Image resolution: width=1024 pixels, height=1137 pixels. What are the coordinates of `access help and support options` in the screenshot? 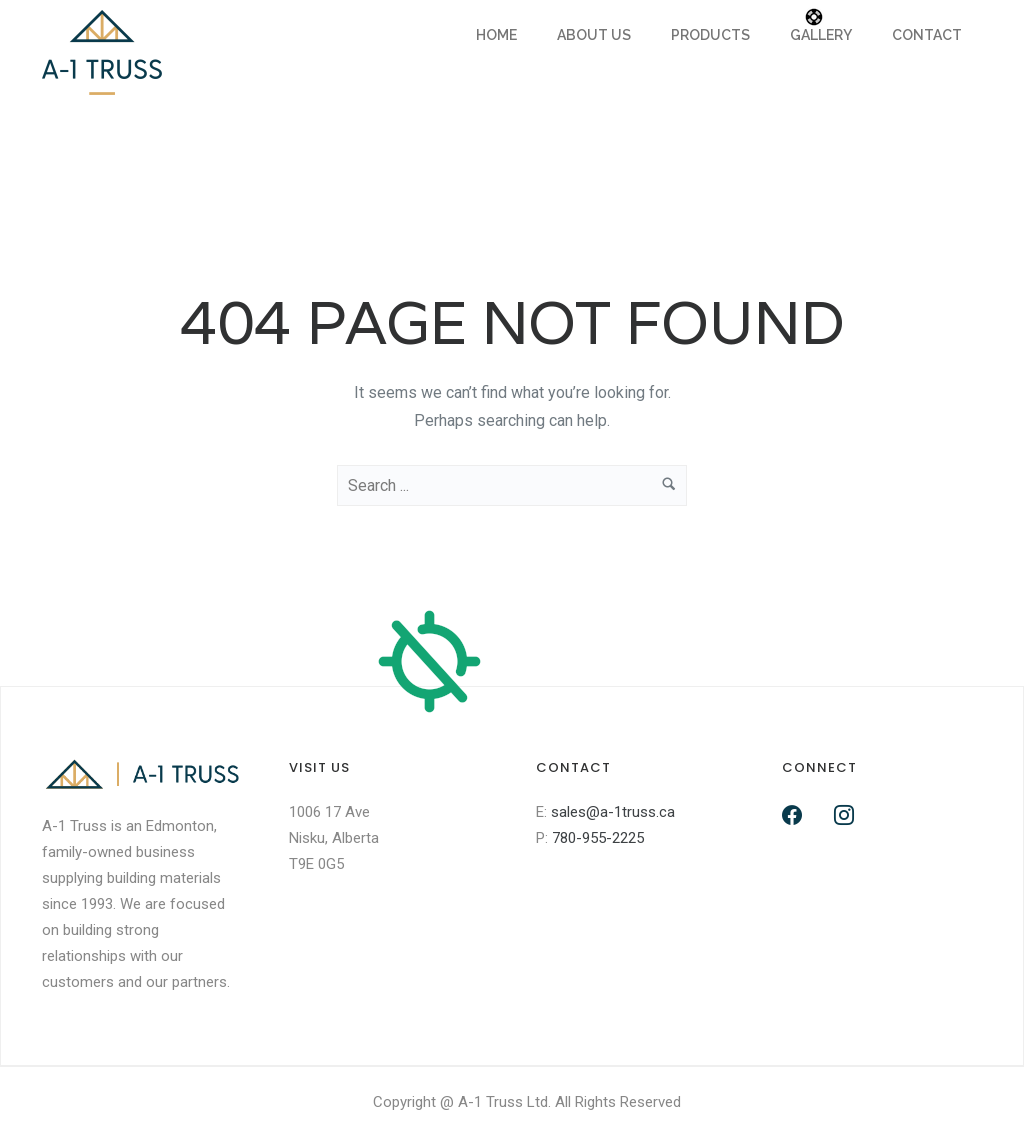 It's located at (814, 17).